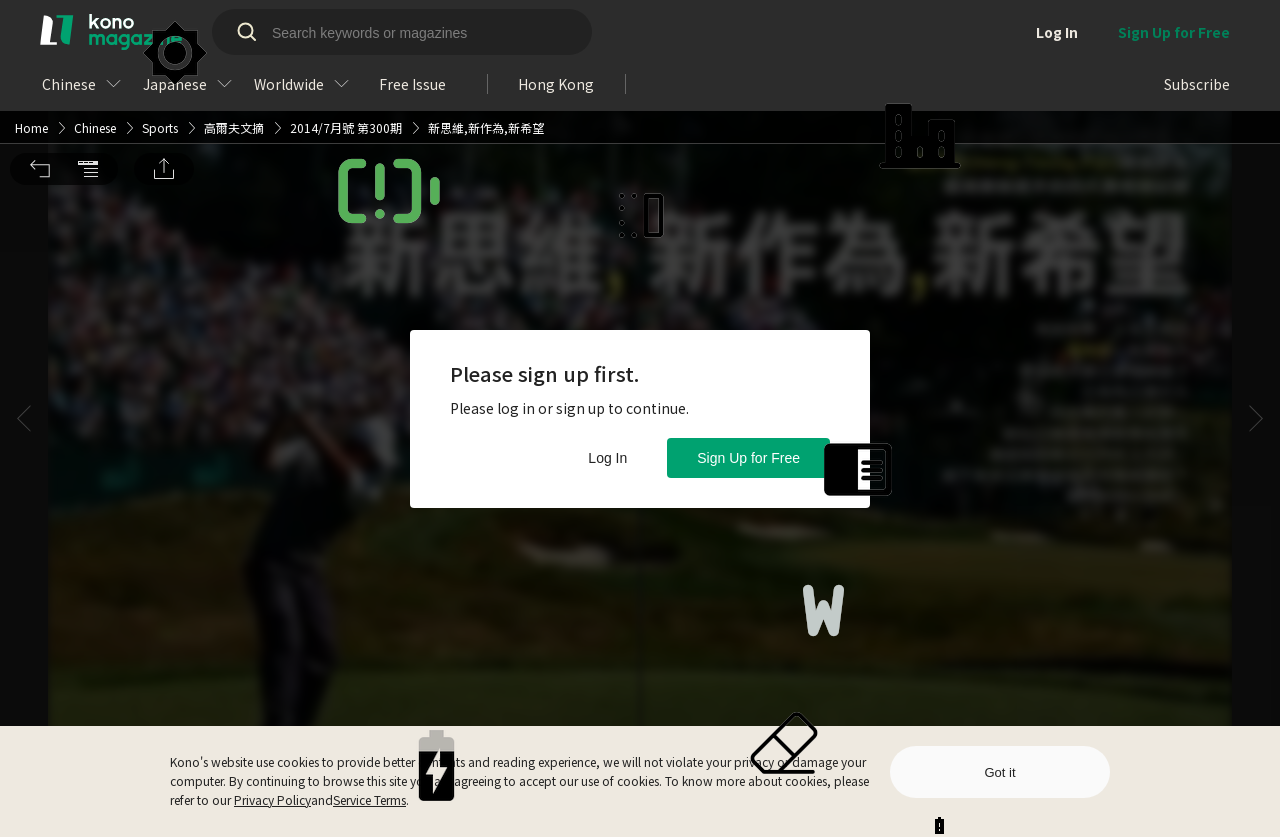 The image size is (1280, 837). What do you see at coordinates (939, 825) in the screenshot?
I see `low battery warning` at bounding box center [939, 825].